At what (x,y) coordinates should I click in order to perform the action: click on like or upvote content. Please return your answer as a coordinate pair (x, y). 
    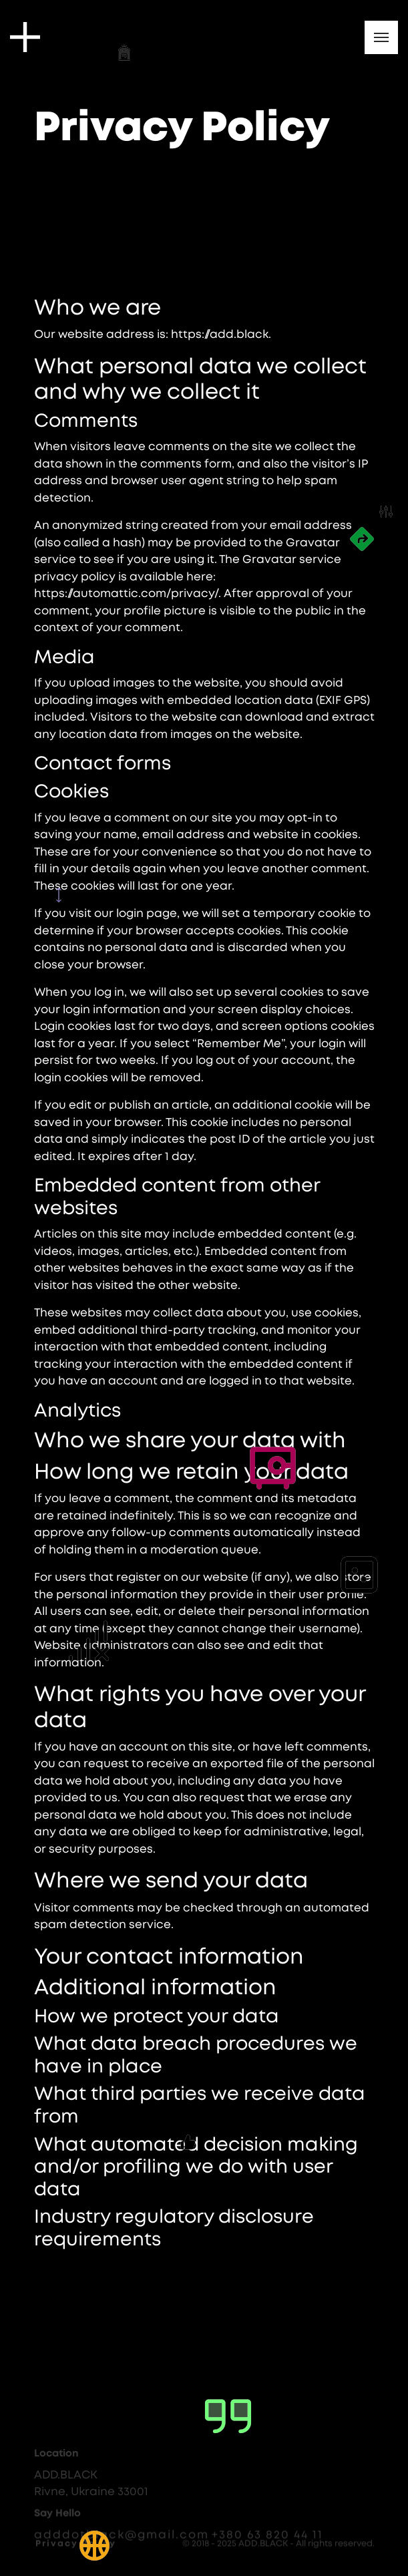
    Looking at the image, I should click on (188, 2142).